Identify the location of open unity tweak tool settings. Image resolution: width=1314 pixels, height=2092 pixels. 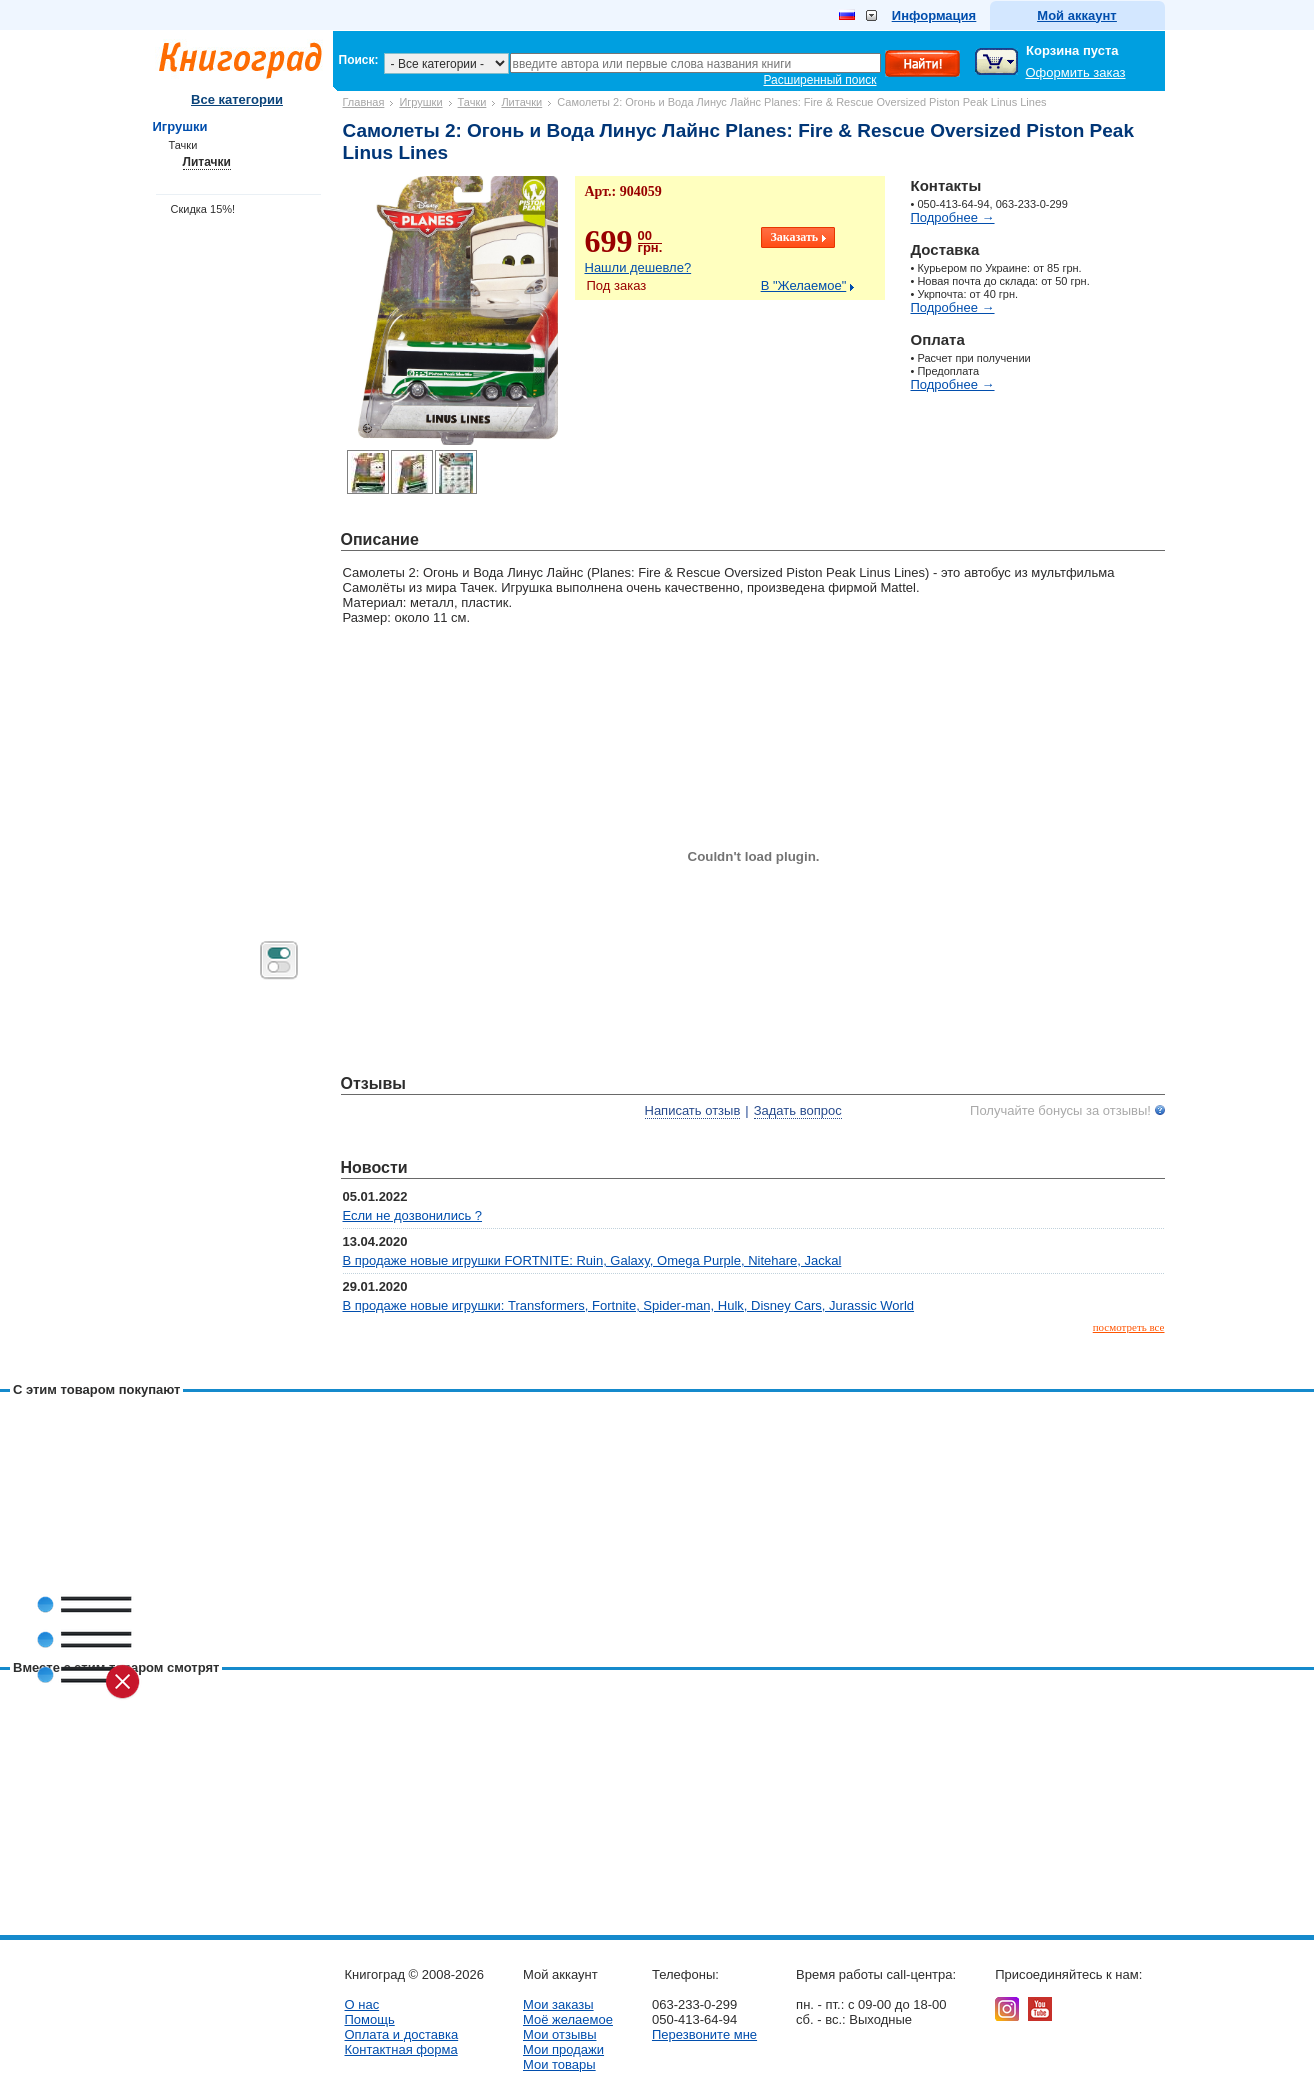
(279, 960).